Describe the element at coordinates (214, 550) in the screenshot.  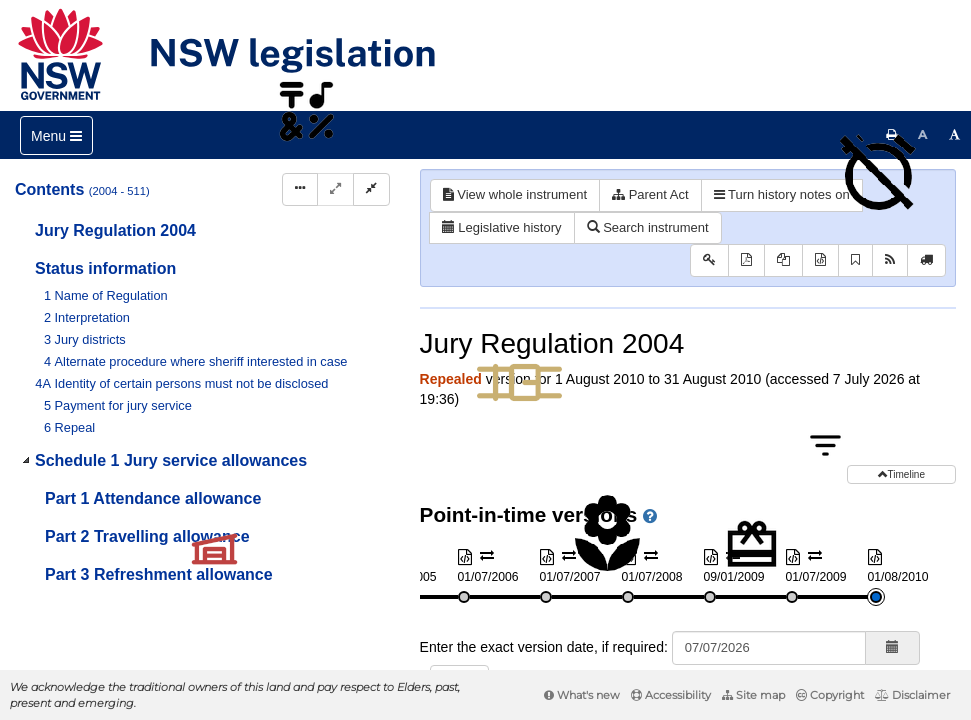
I see `access warehouse or storage inventory` at that location.